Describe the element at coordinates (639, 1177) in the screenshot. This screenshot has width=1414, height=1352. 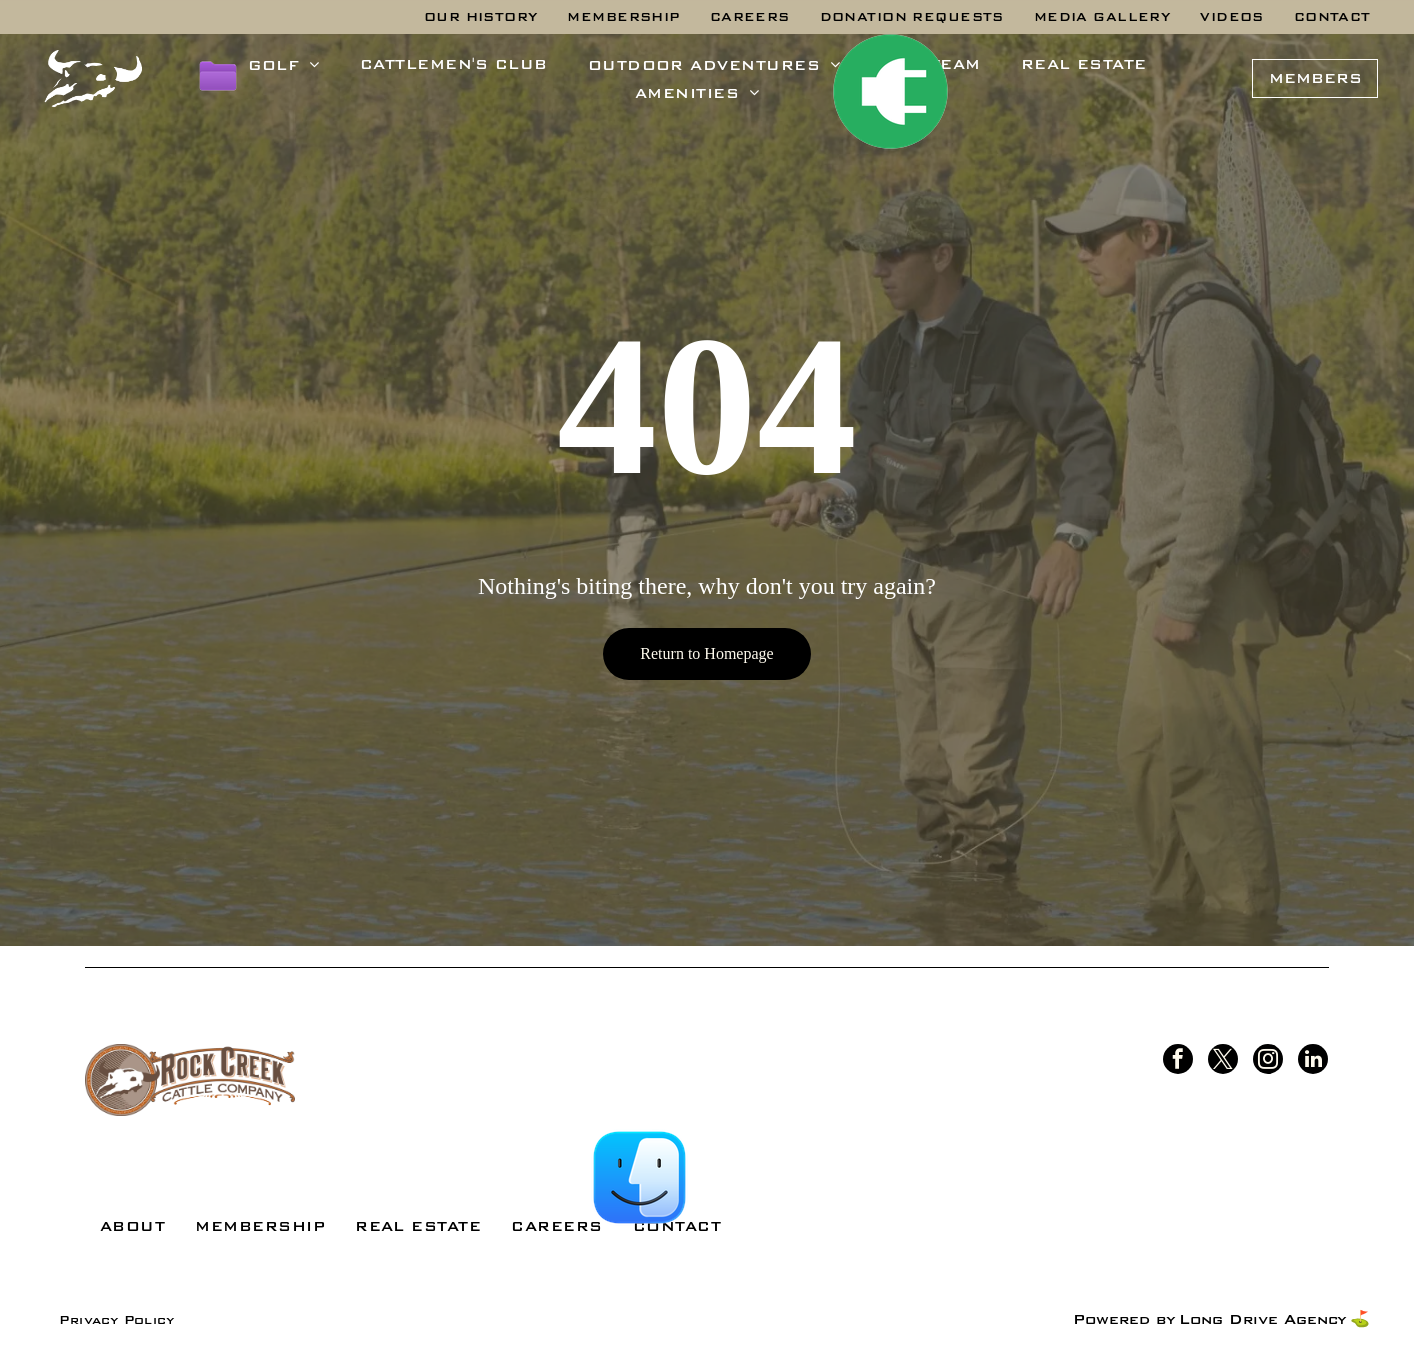
I see `open Finder to browse files and folders` at that location.